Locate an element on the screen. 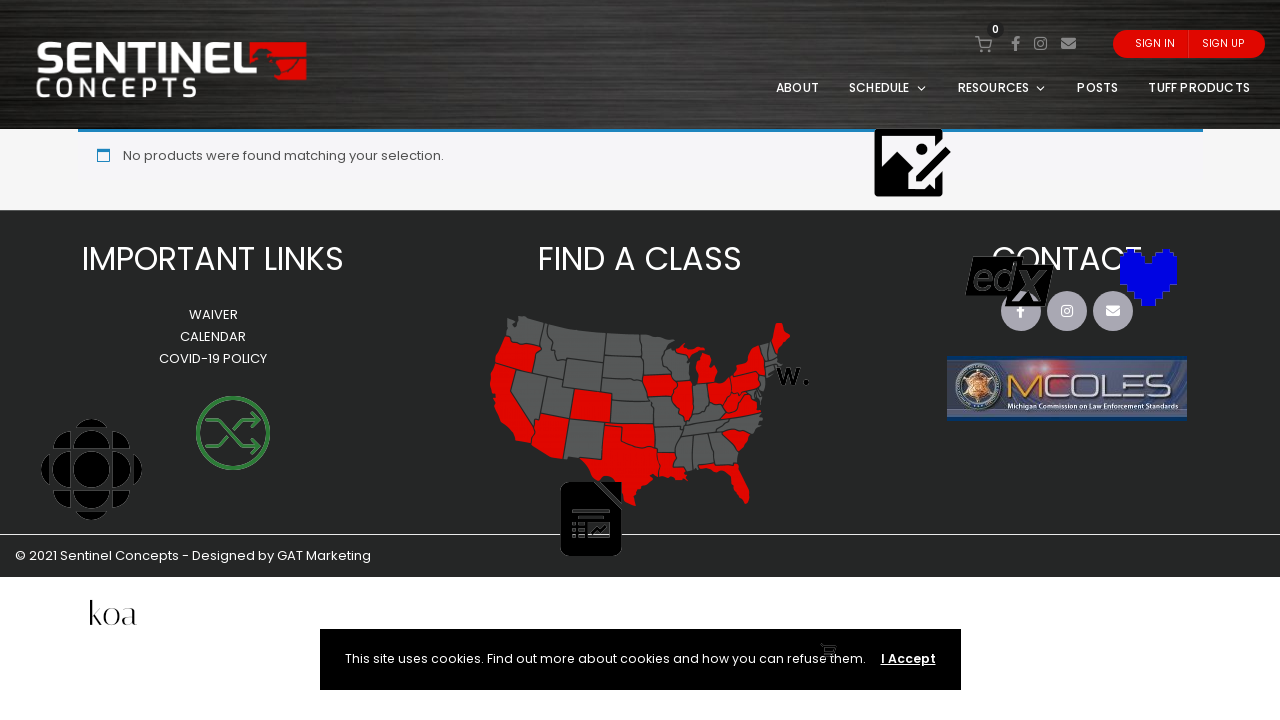  view your shopping cart is located at coordinates (829, 651).